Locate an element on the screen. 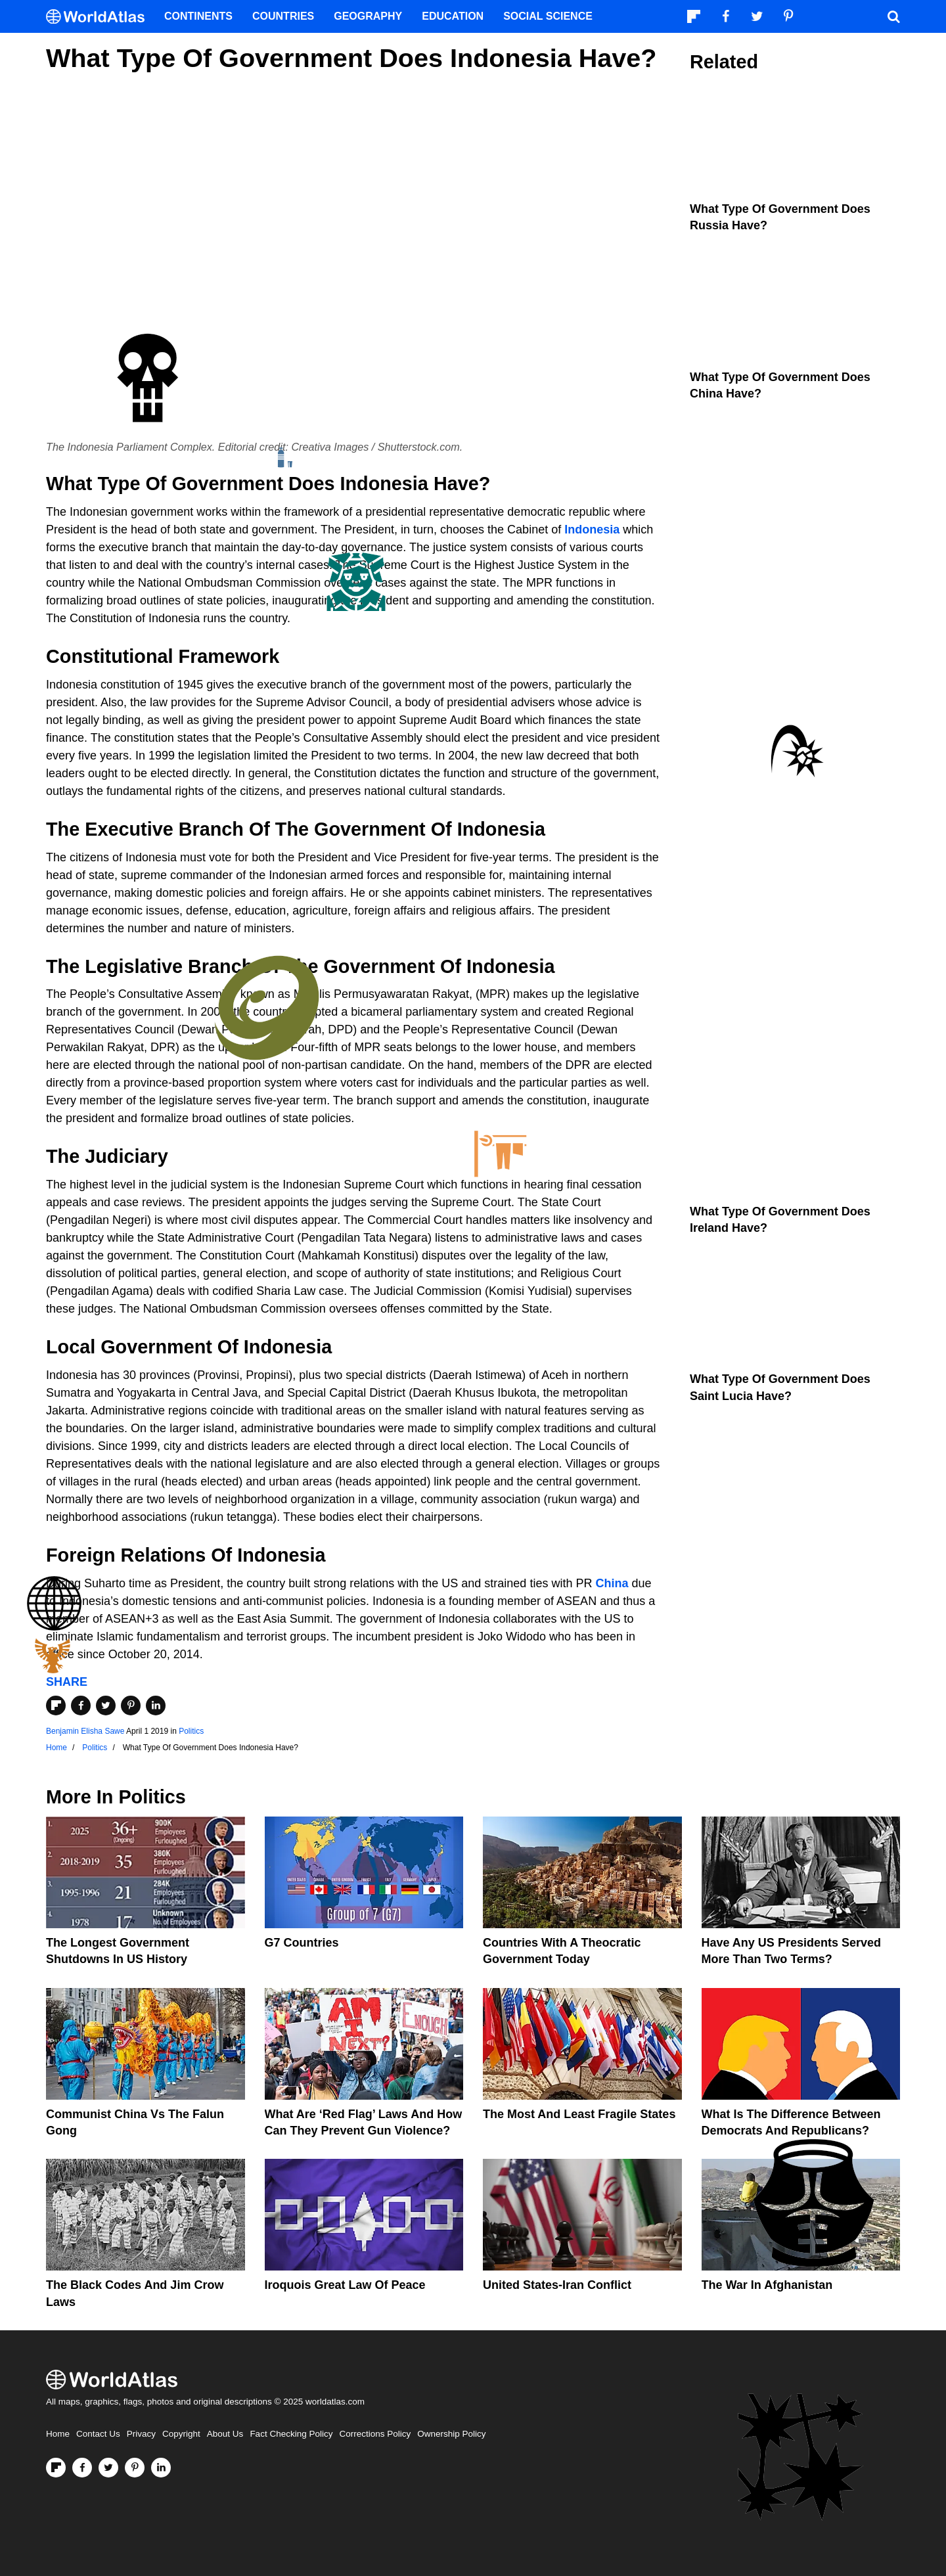  track your daily water intake is located at coordinates (285, 457).